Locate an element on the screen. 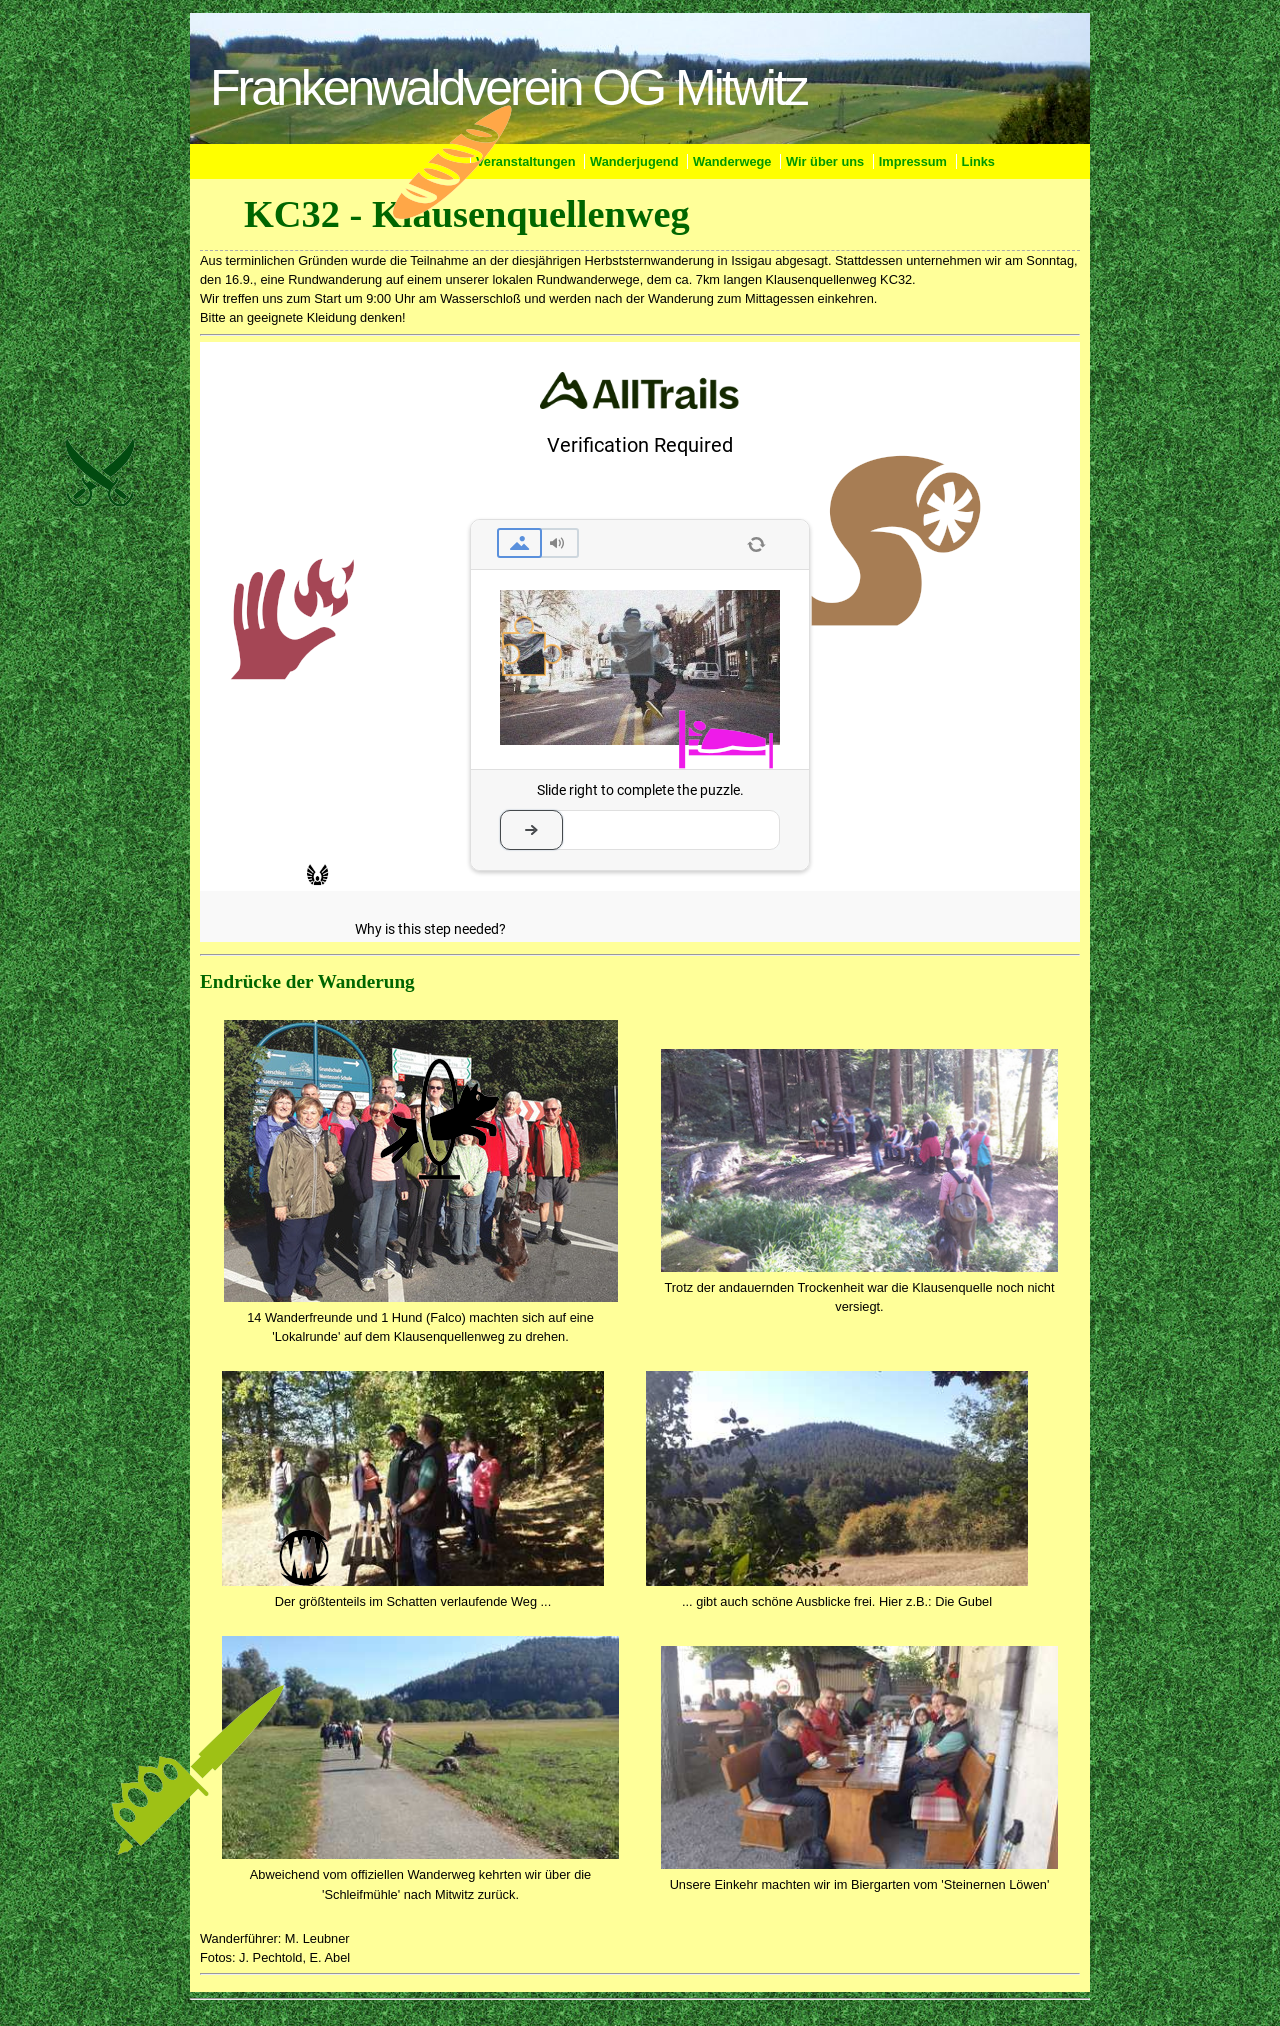 The width and height of the screenshot is (1280, 2026). select angel or celestial character class is located at coordinates (317, 874).